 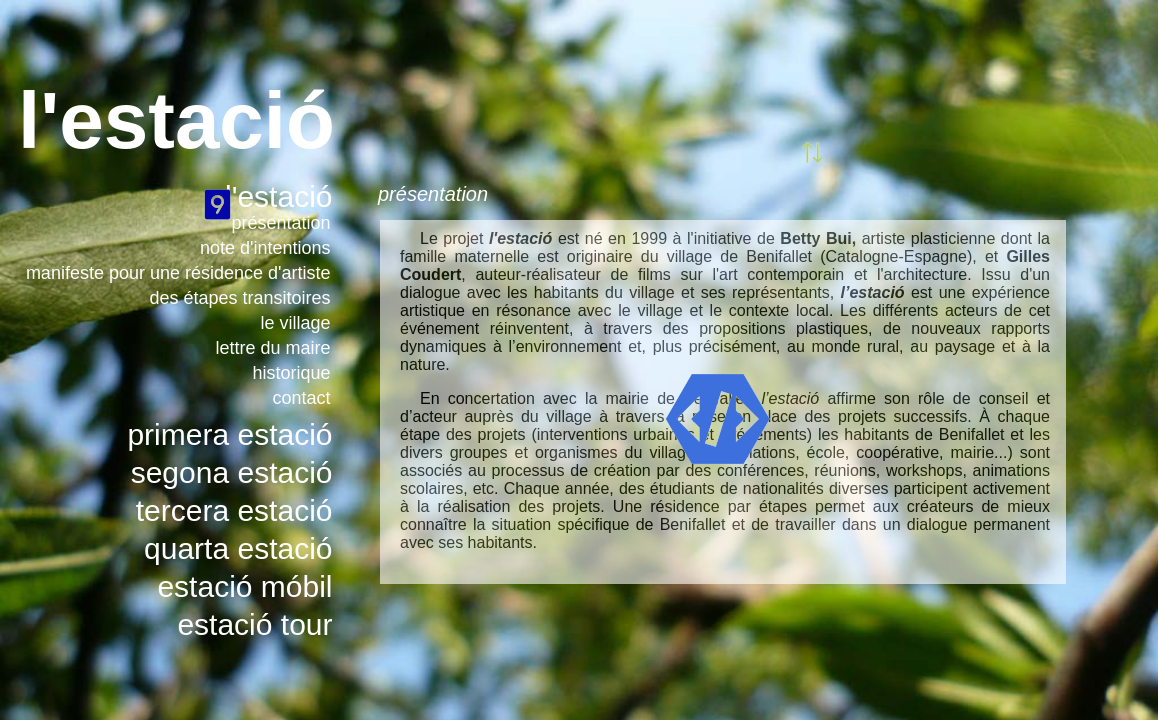 I want to click on sort items in ascending or descending order, so click(x=812, y=152).